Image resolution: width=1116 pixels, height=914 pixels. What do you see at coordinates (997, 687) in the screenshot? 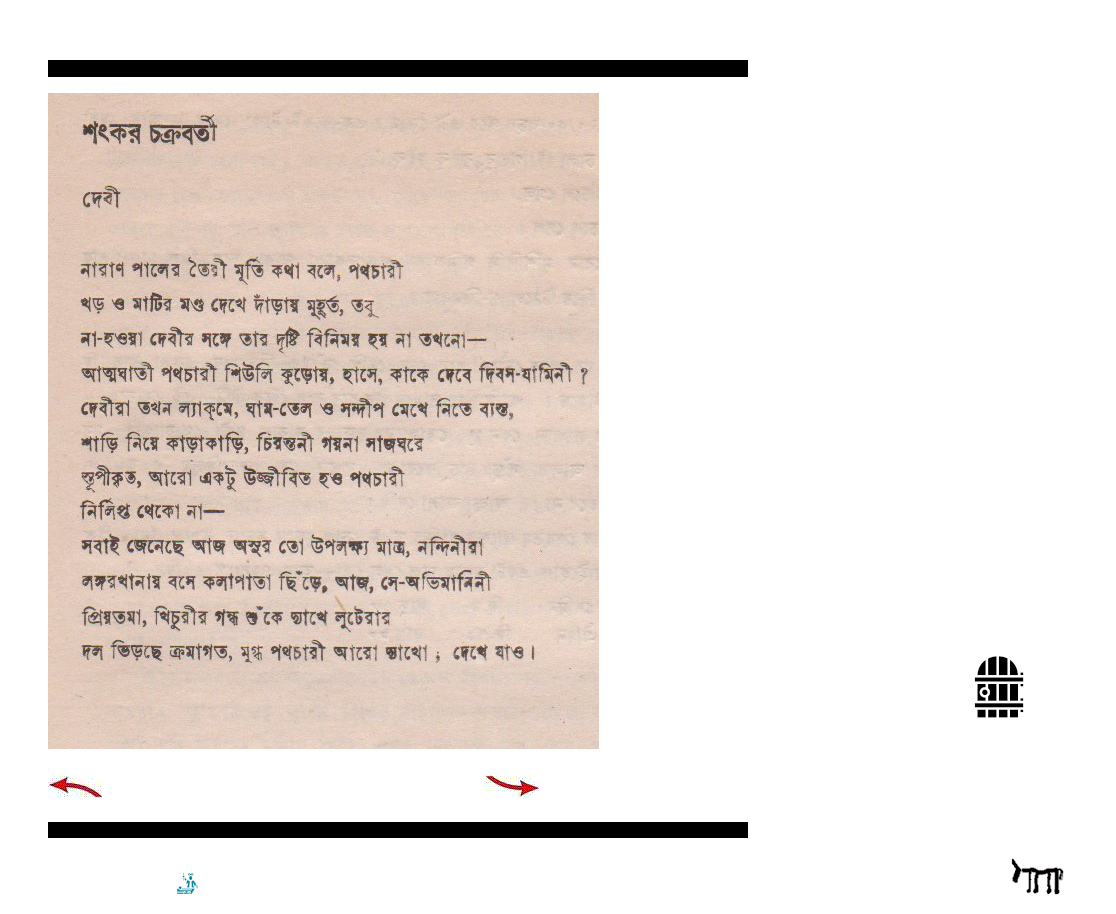
I see `enter or exit a room or building` at bounding box center [997, 687].